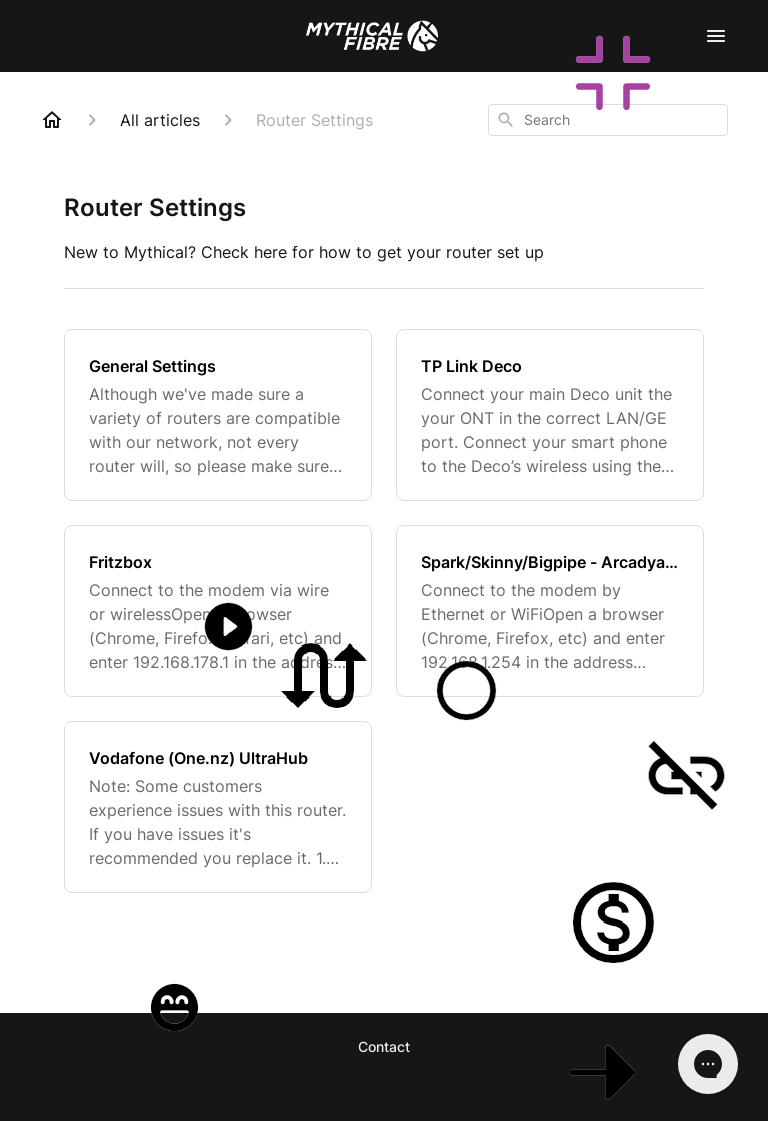 The image size is (768, 1121). I want to click on swap or switch between active calls, so click(324, 678).